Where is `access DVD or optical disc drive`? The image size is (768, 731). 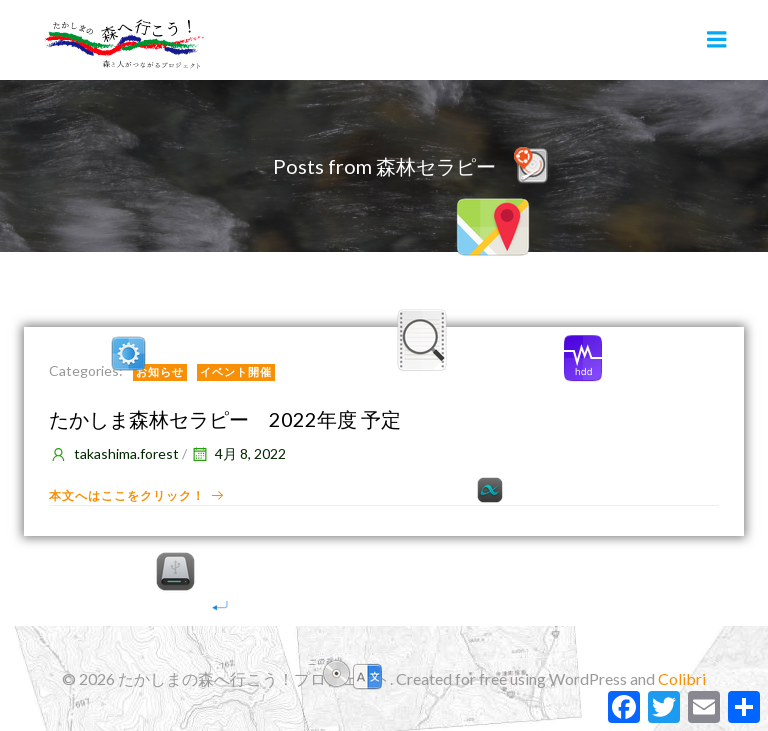
access DVD or optical disc drive is located at coordinates (336, 673).